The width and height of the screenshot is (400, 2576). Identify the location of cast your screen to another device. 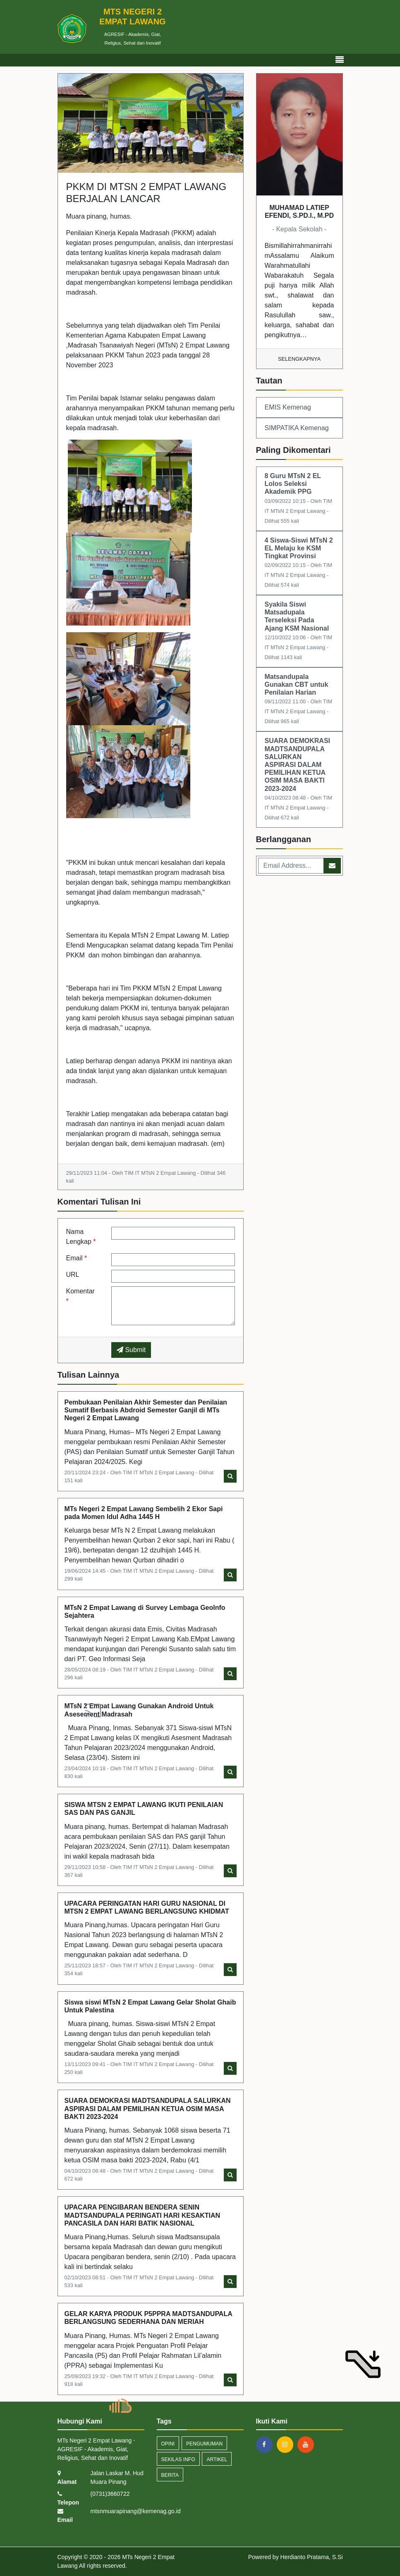
(93, 1710).